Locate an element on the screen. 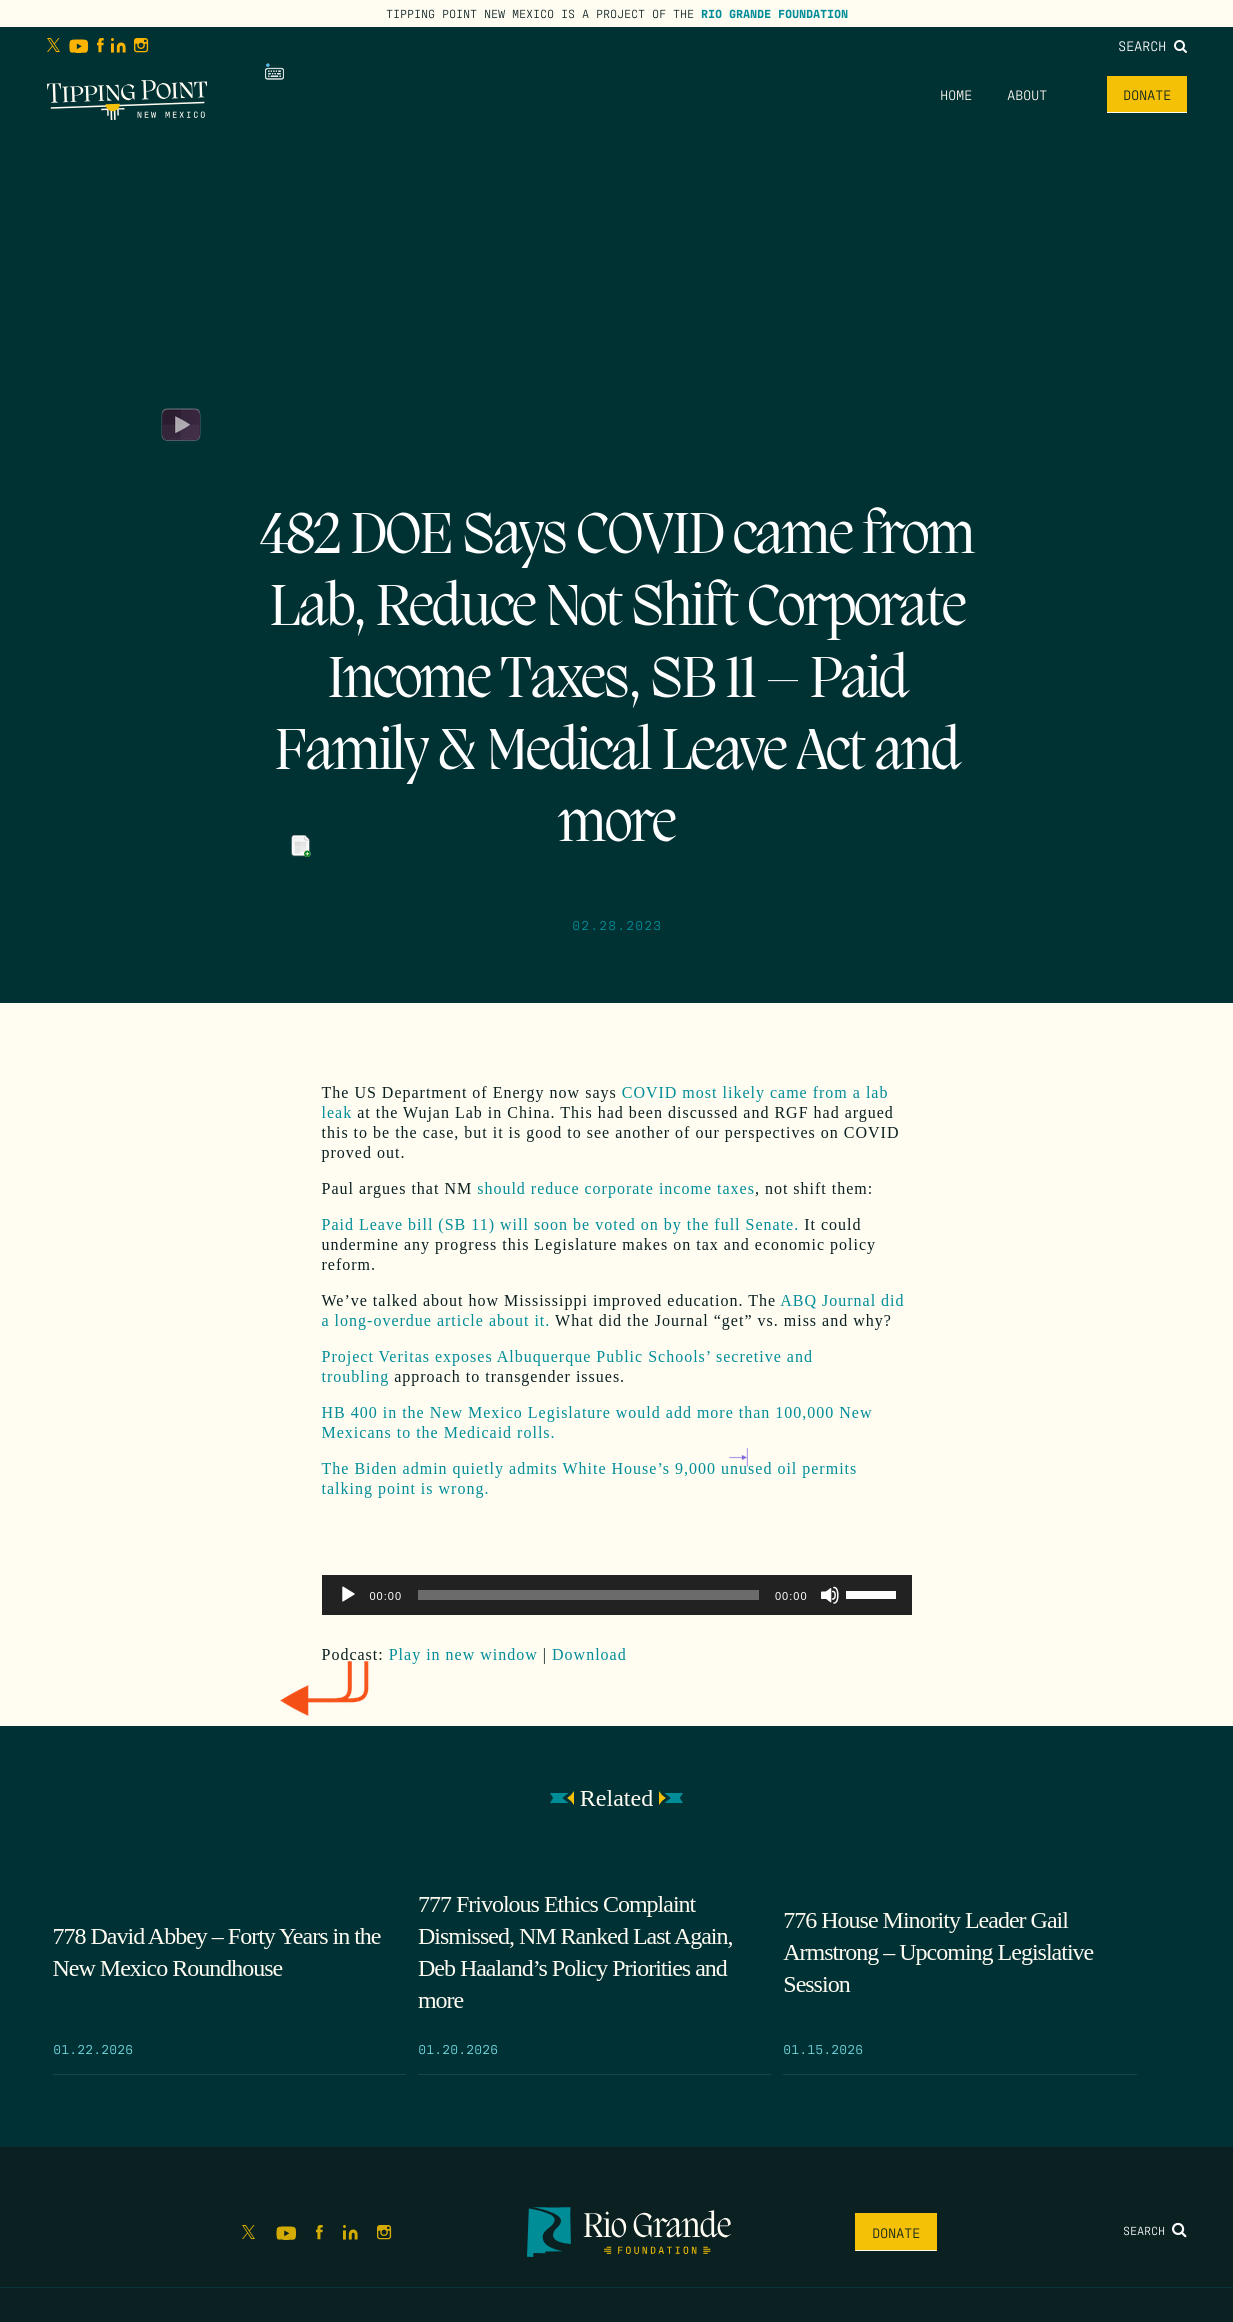 This screenshot has height=2322, width=1233. virtual keyboard is currently active is located at coordinates (274, 71).